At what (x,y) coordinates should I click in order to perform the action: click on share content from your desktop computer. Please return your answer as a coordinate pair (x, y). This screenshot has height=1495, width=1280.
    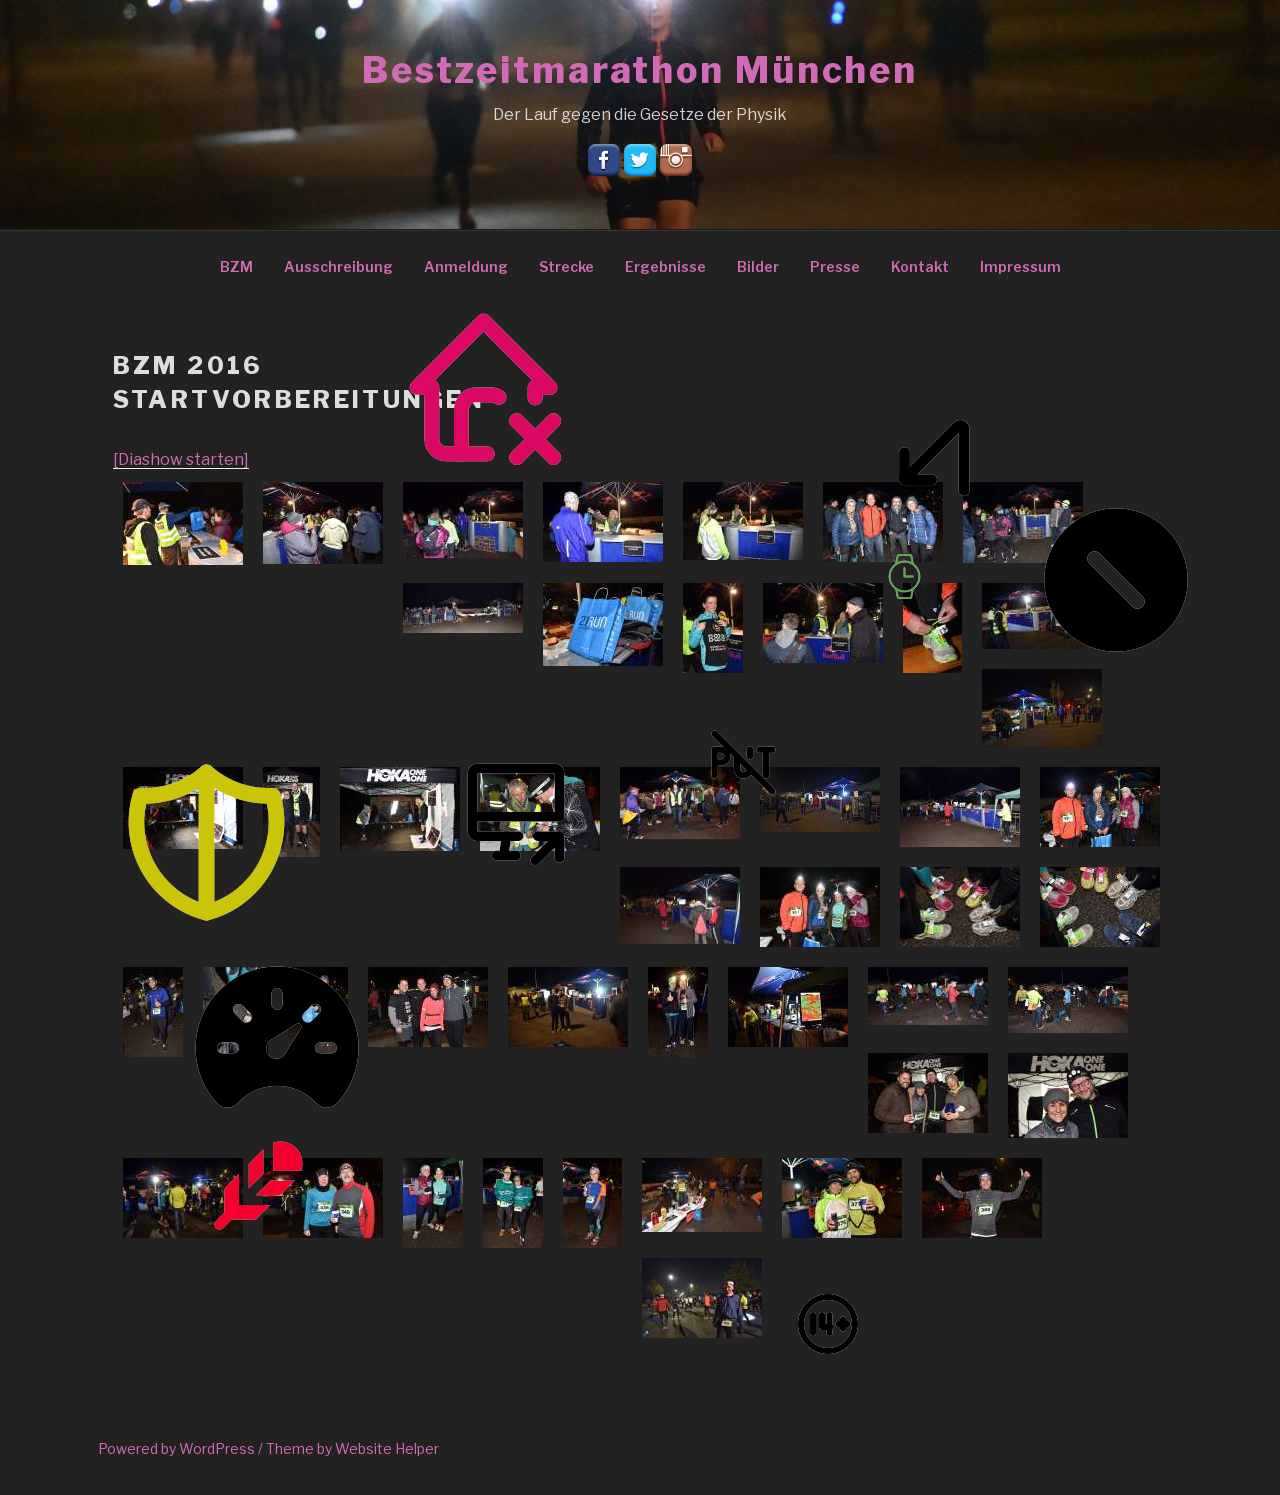
    Looking at the image, I should click on (516, 812).